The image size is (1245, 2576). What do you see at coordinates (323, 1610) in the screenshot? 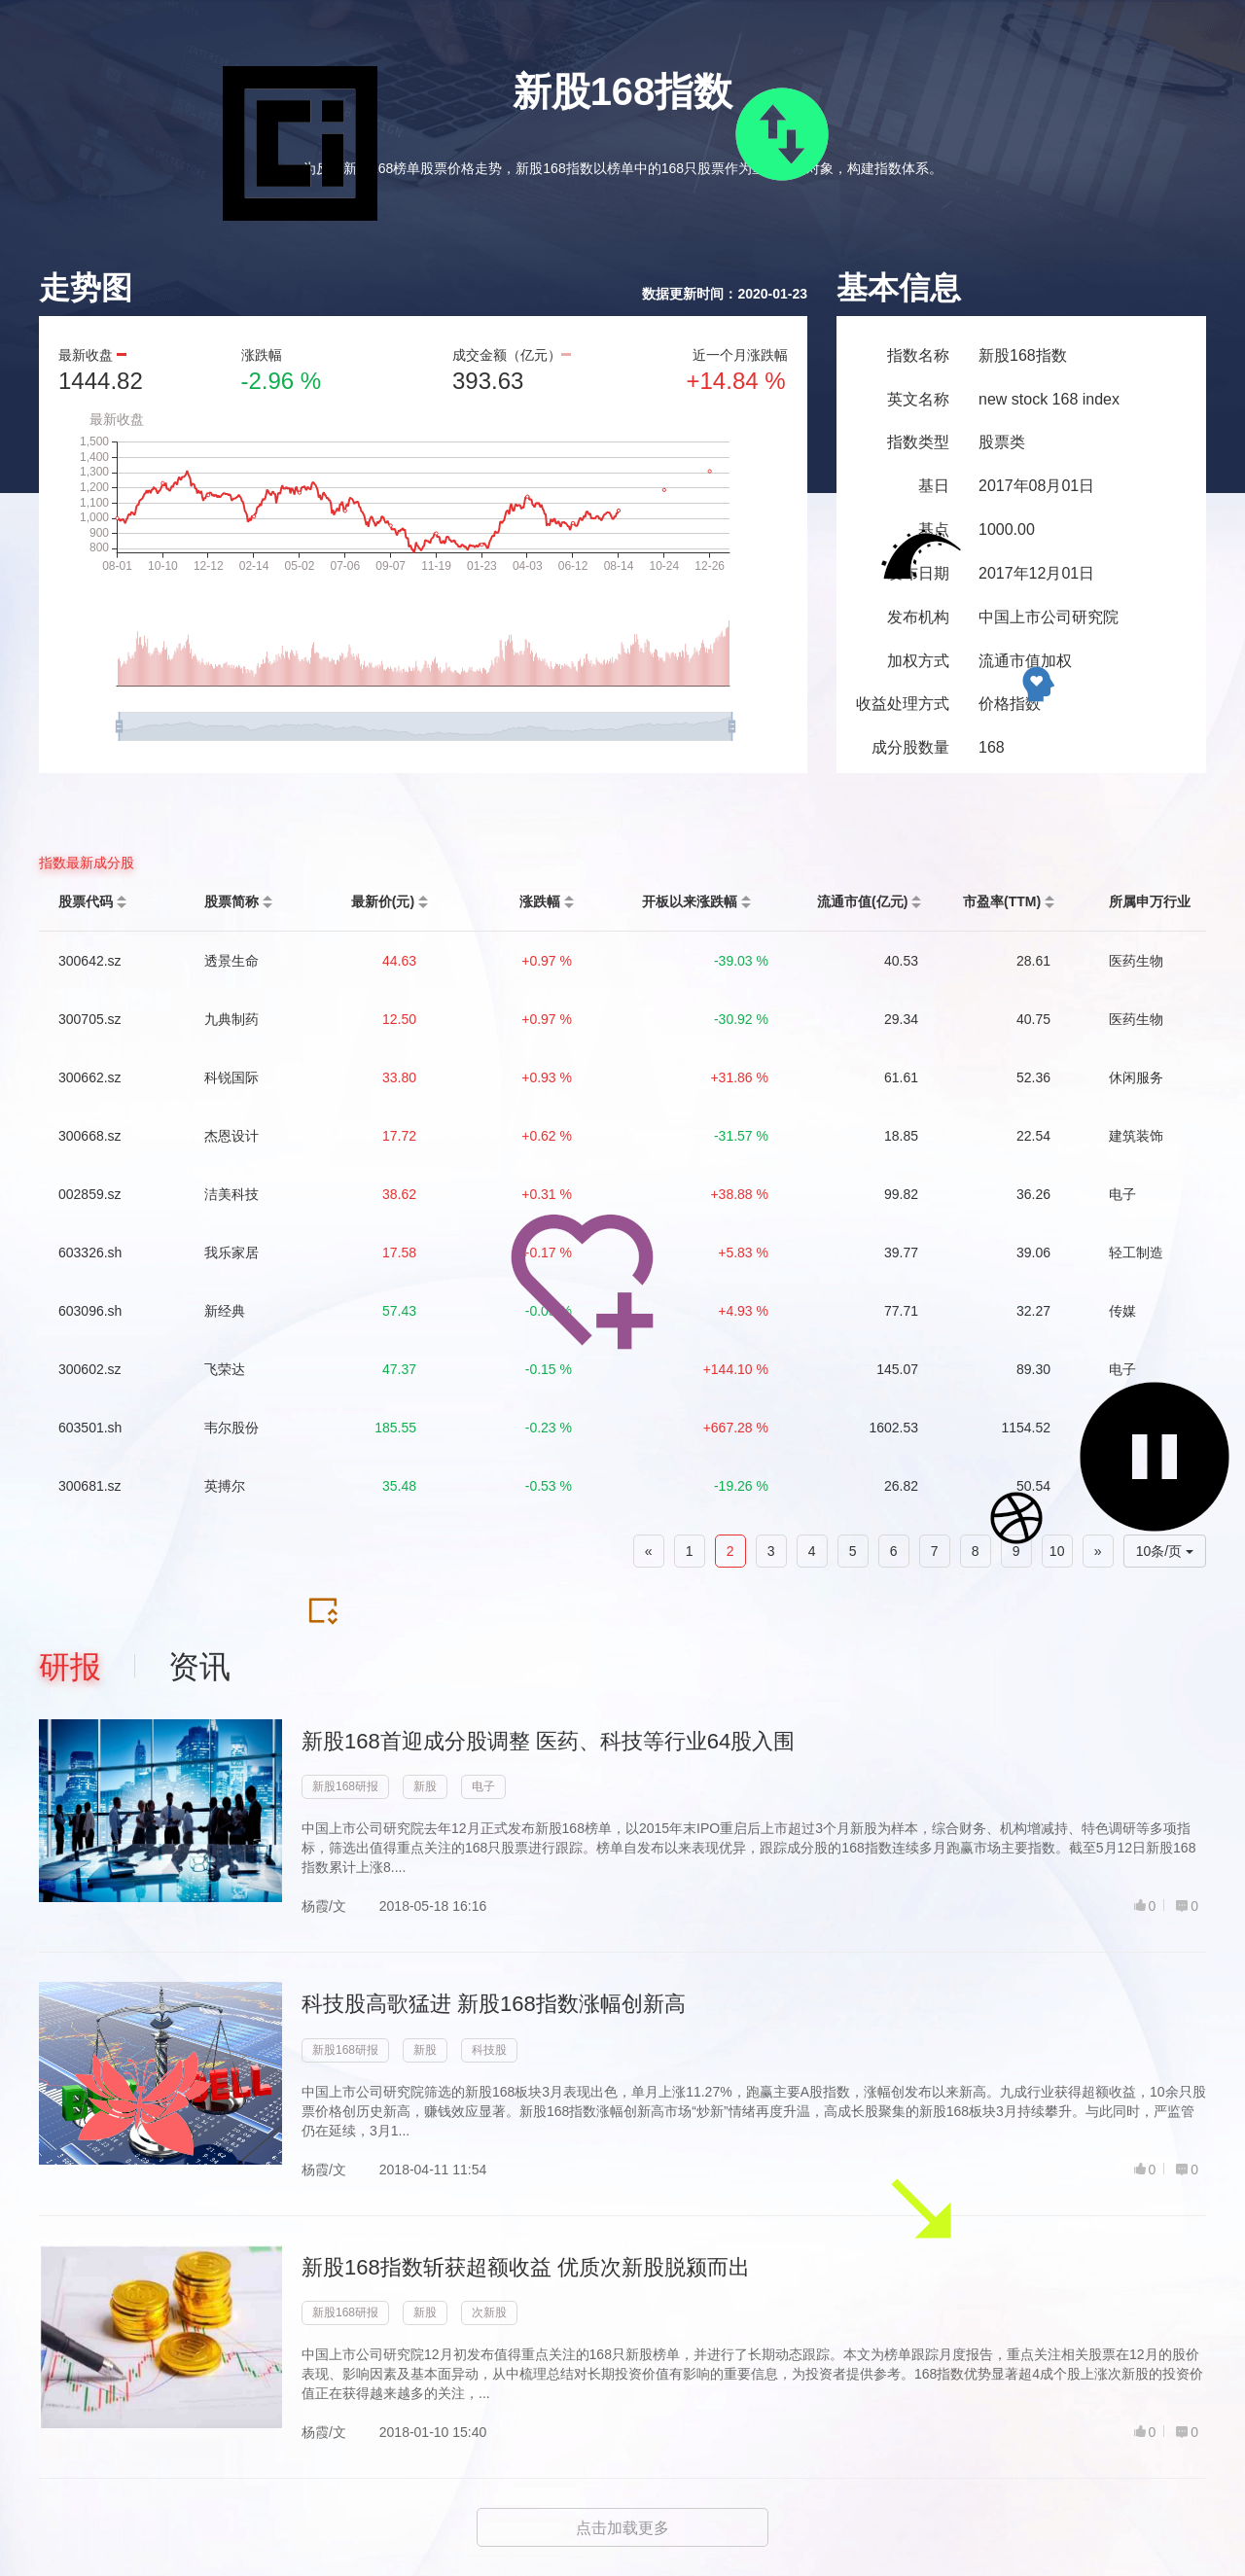
I see `open a dropdown menu to select from options` at bounding box center [323, 1610].